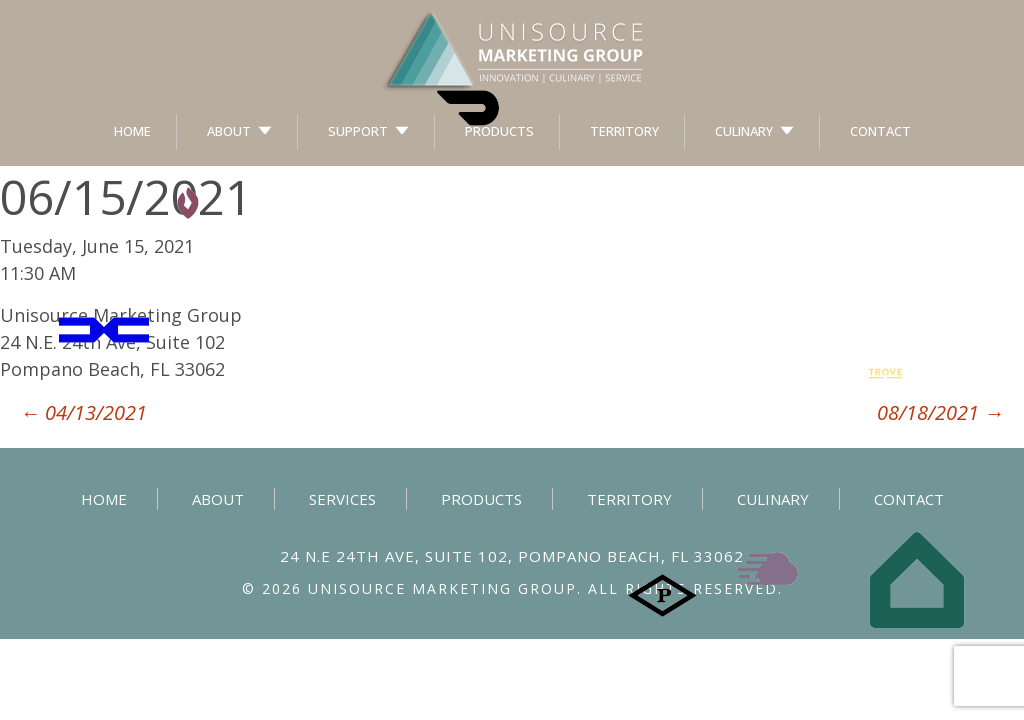  What do you see at coordinates (662, 595) in the screenshot?
I see `powers brand logo` at bounding box center [662, 595].